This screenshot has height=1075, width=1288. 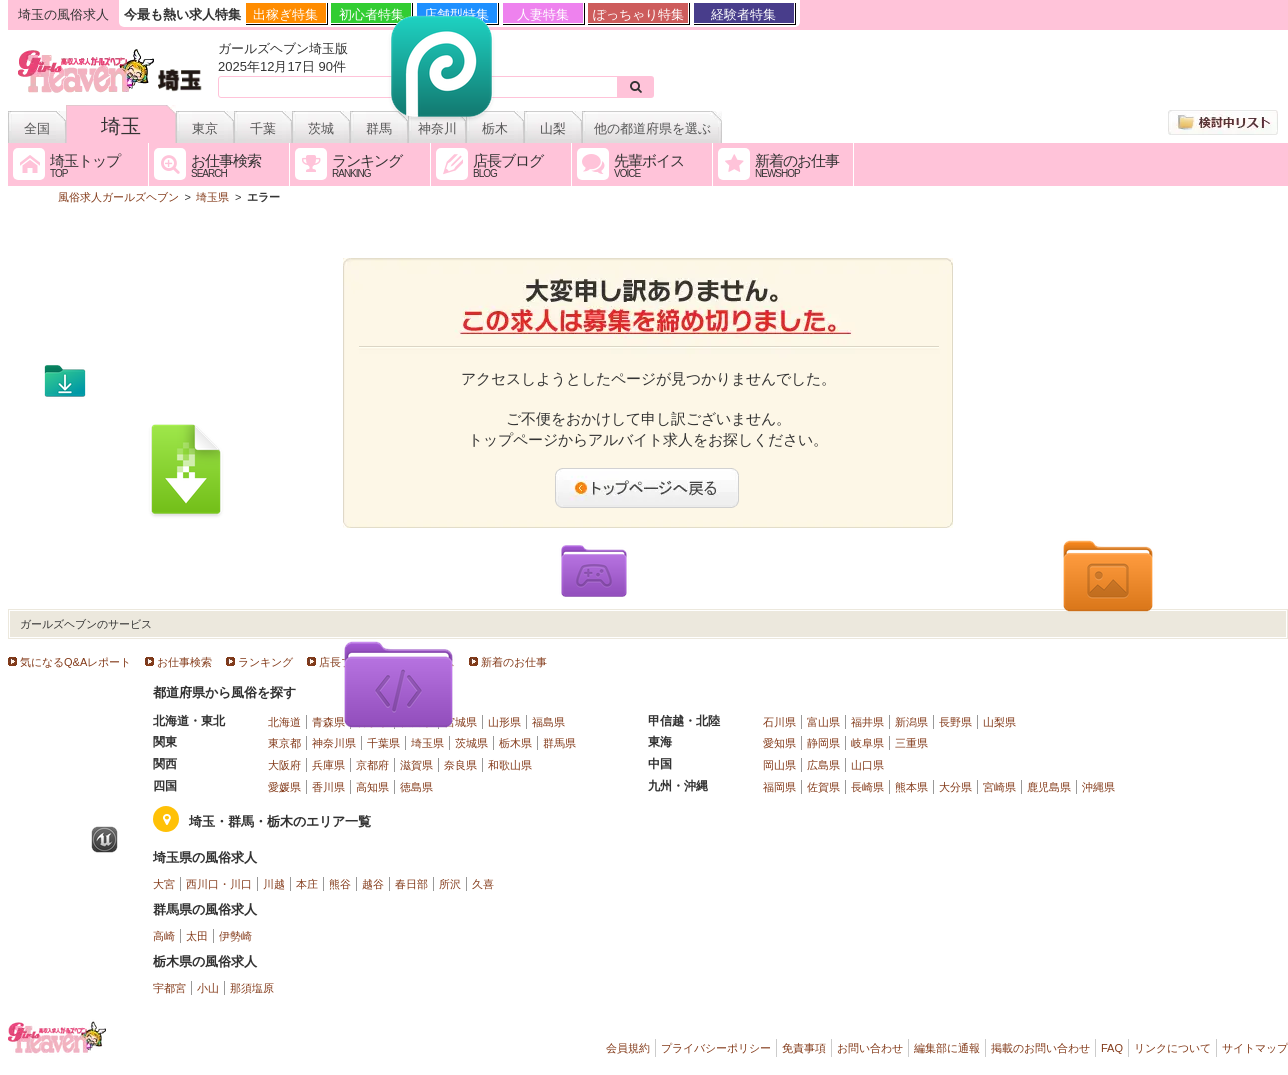 What do you see at coordinates (594, 571) in the screenshot?
I see `open your games folder` at bounding box center [594, 571].